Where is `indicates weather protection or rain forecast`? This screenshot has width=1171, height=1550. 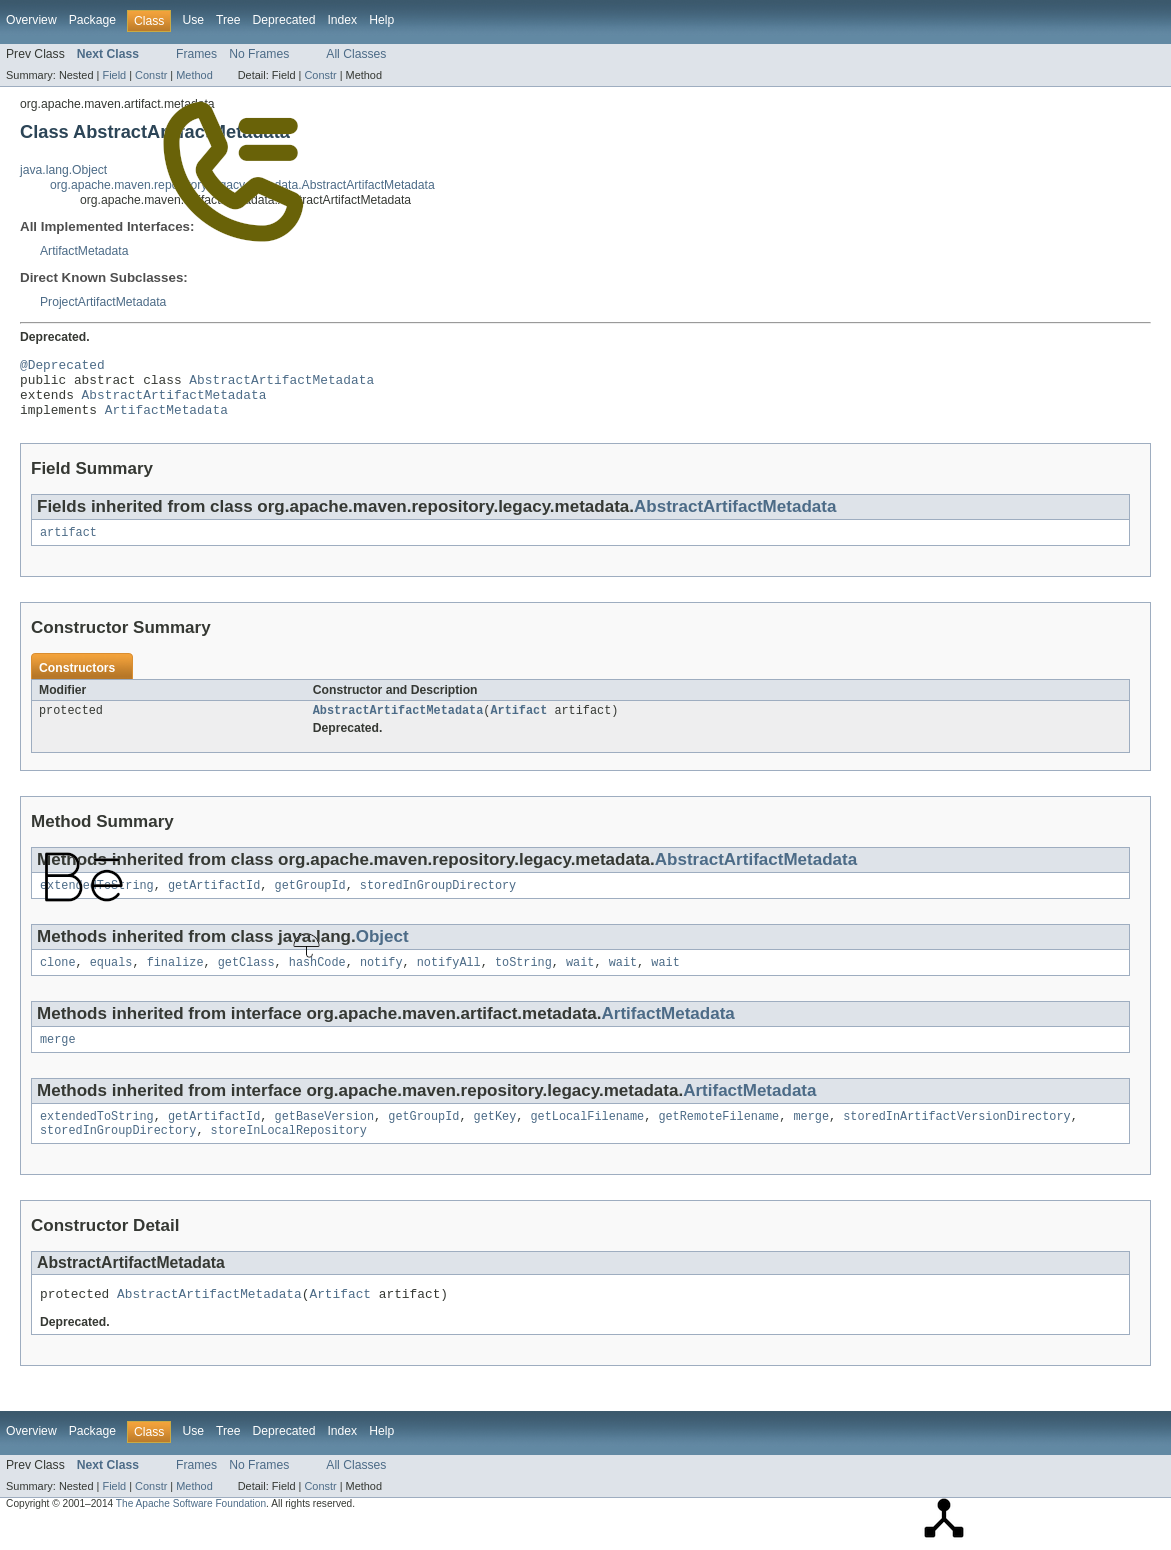 indicates weather protection or rain forecast is located at coordinates (306, 945).